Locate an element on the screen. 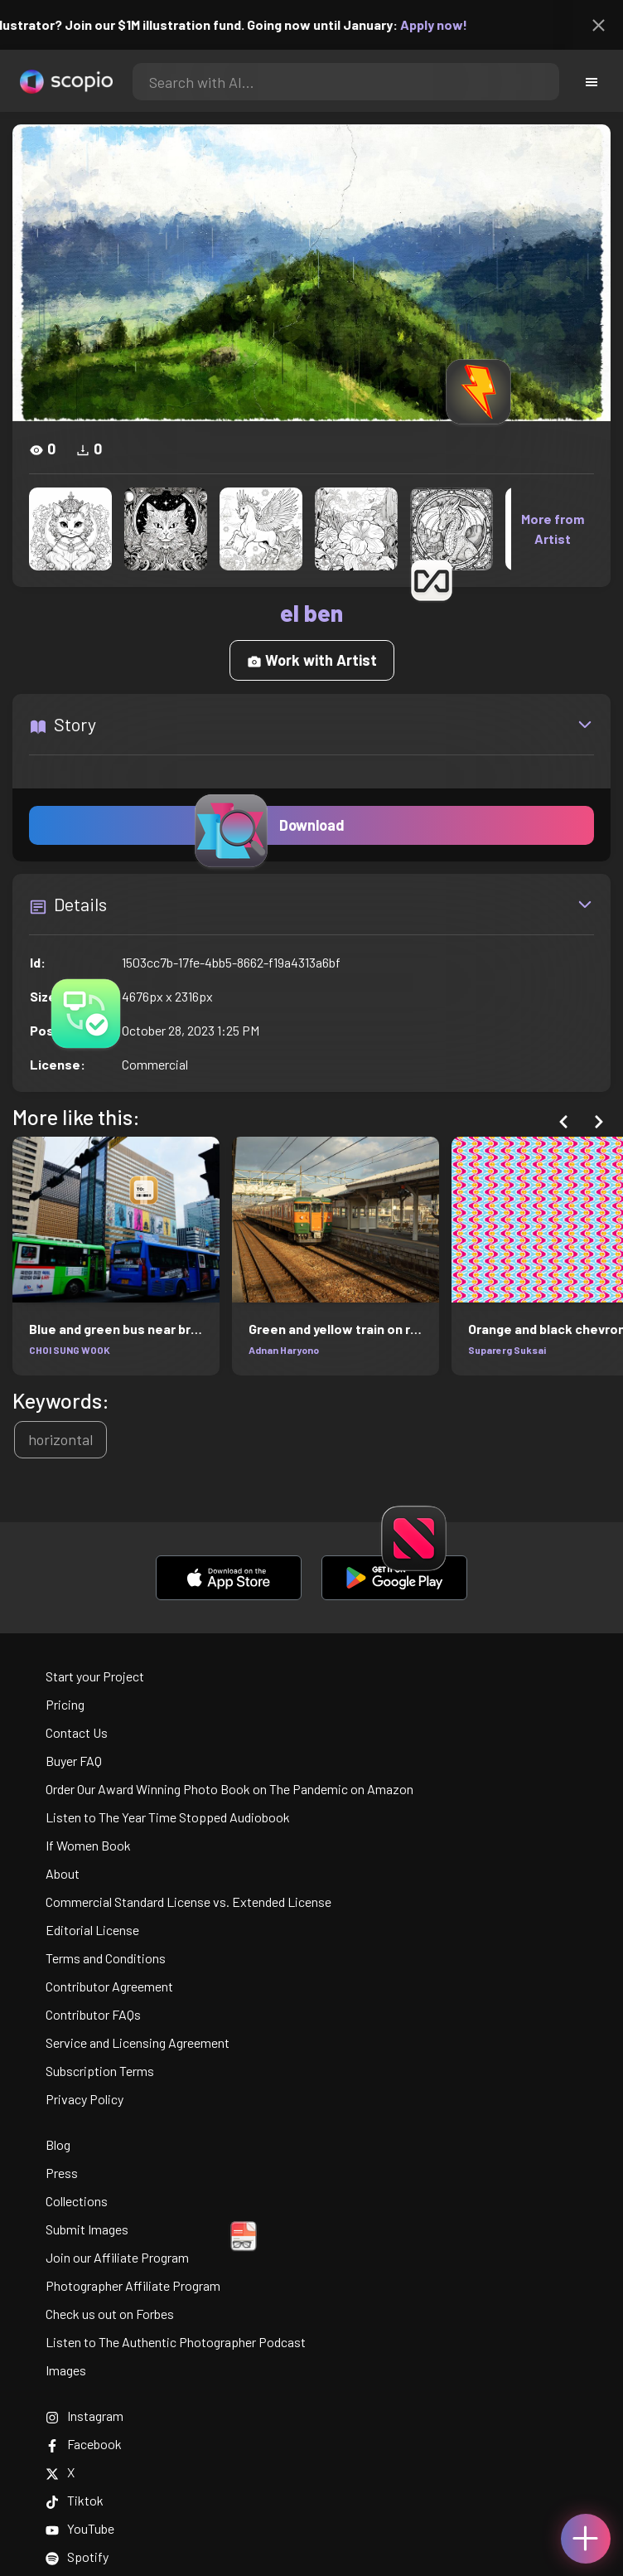  open input leap app for sharing keyboard and mouse between computers is located at coordinates (85, 1013).